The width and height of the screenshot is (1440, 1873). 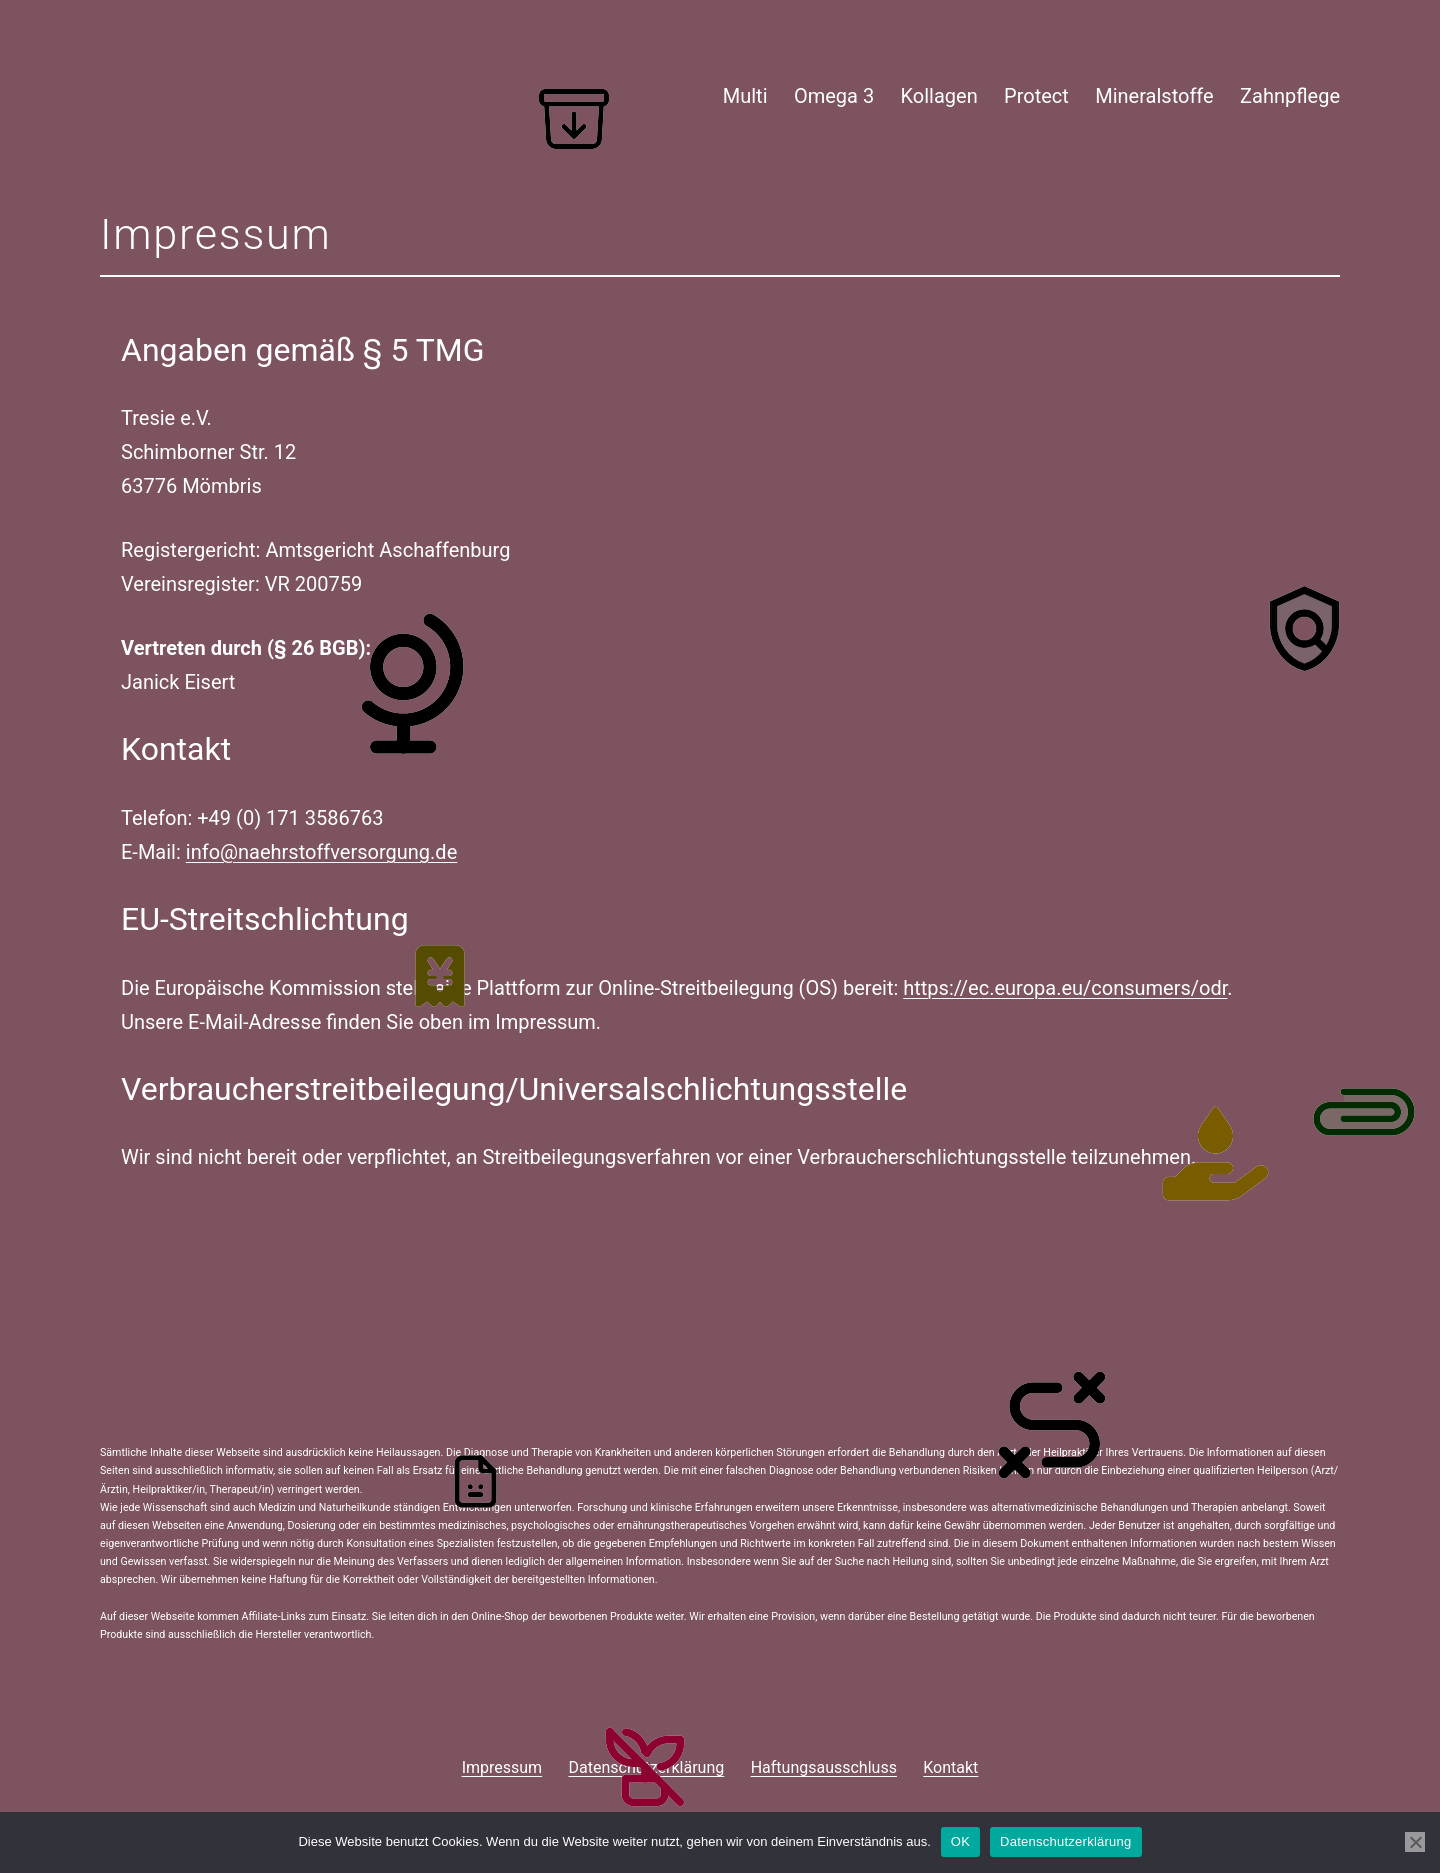 I want to click on view privacy policy or terms, so click(x=1304, y=628).